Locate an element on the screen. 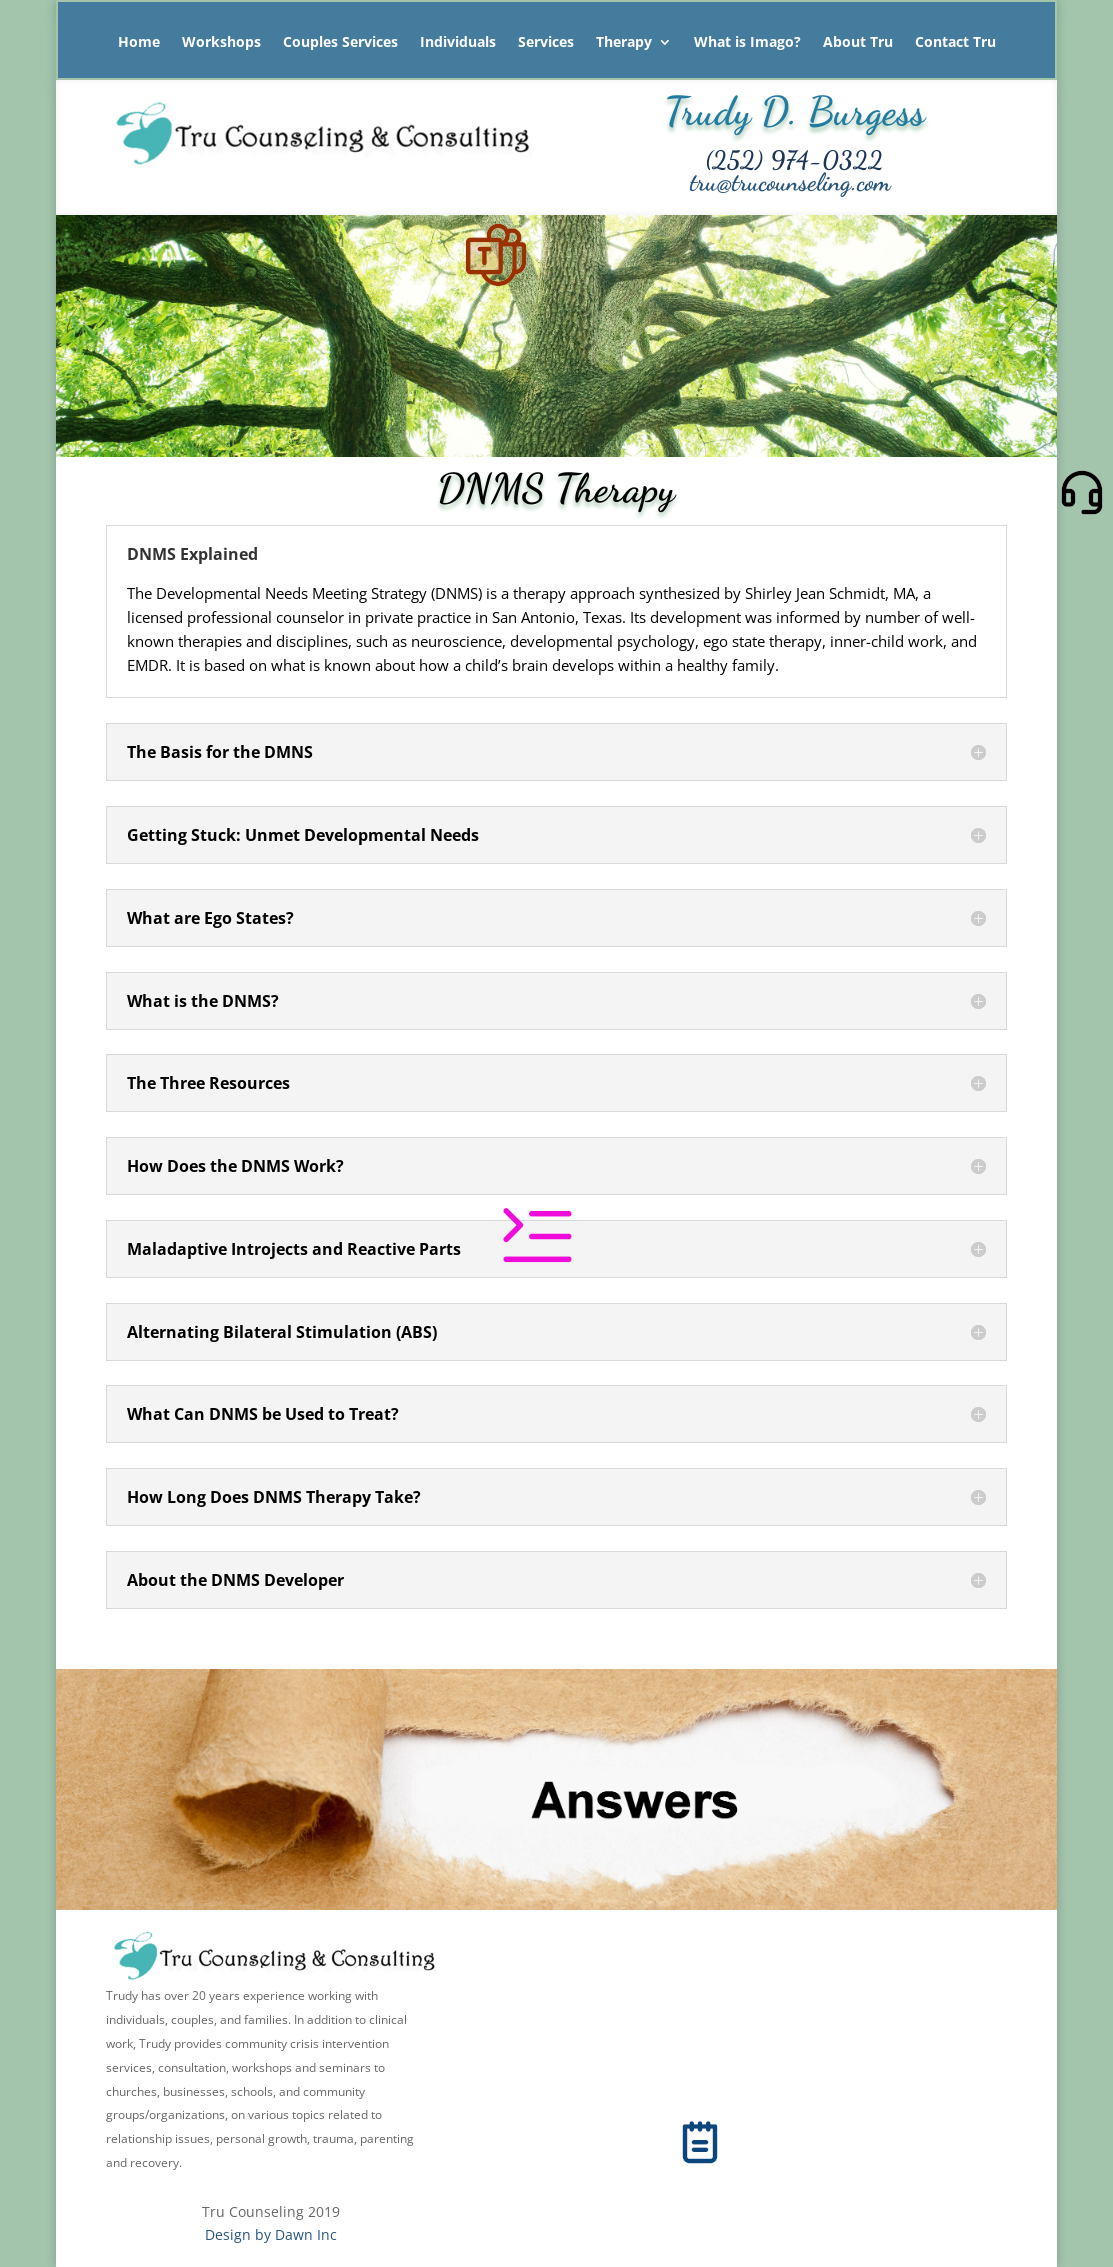 This screenshot has width=1113, height=2267. open microsoft teams is located at coordinates (496, 256).